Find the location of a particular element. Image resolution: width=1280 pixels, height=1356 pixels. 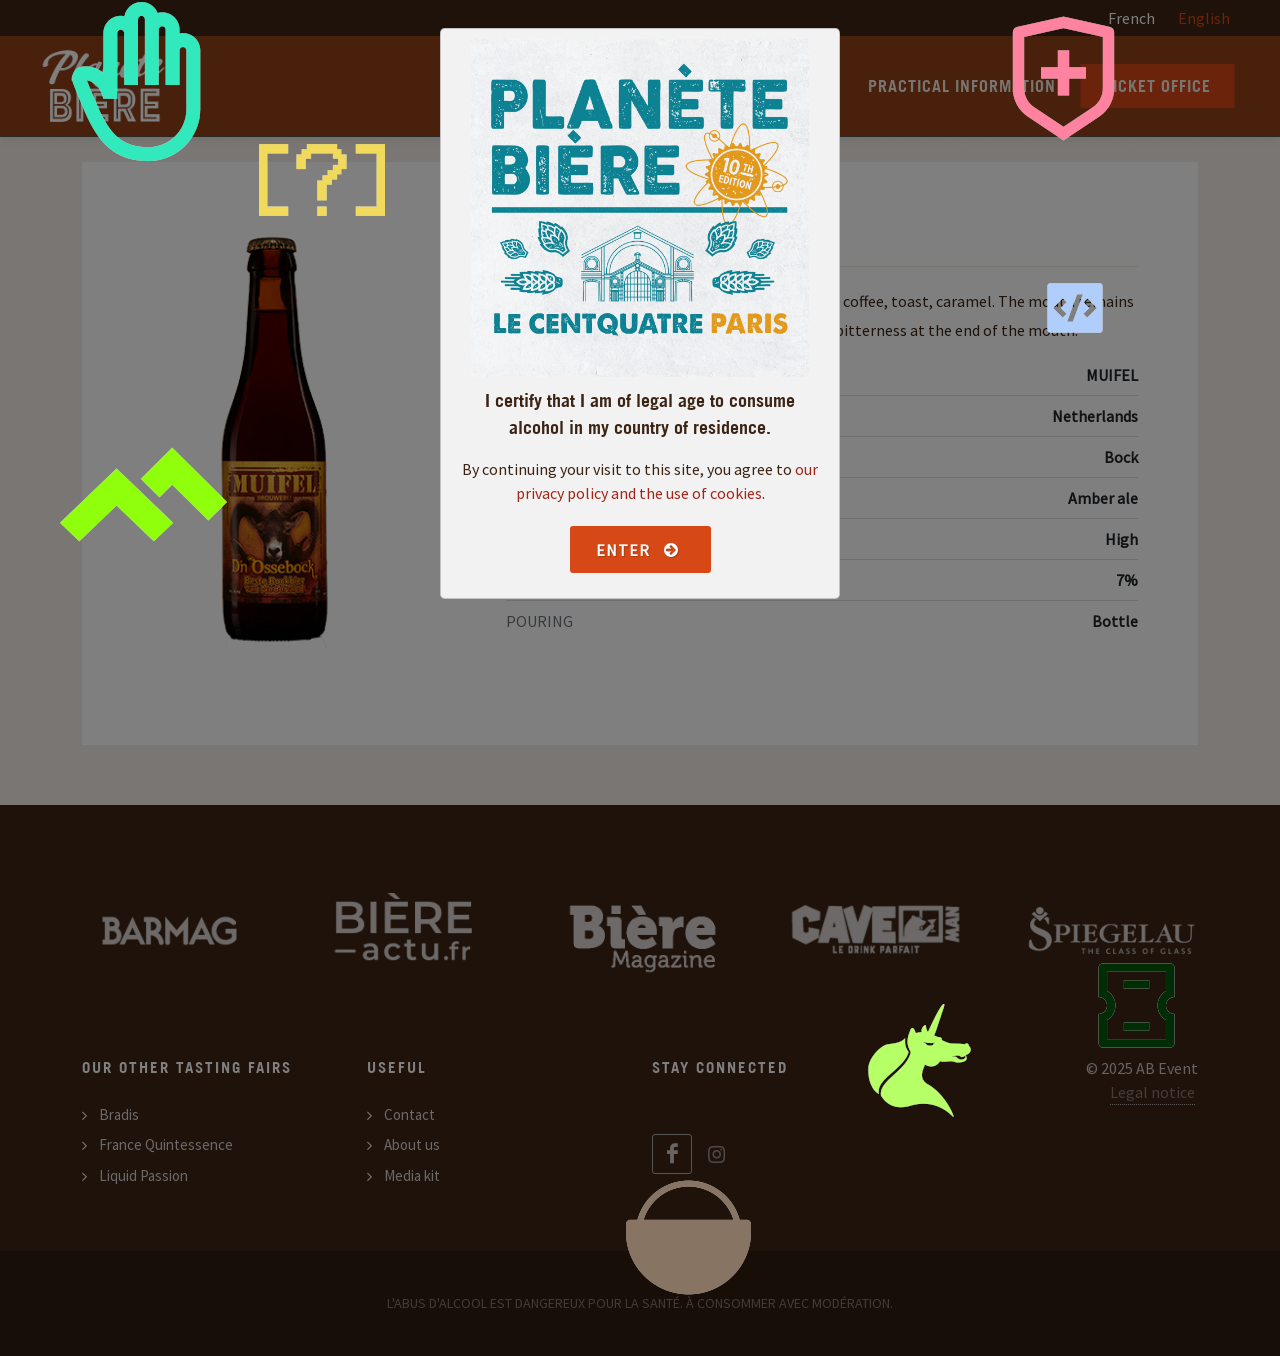

visit the Philadelphia Inquirer website is located at coordinates (322, 180).